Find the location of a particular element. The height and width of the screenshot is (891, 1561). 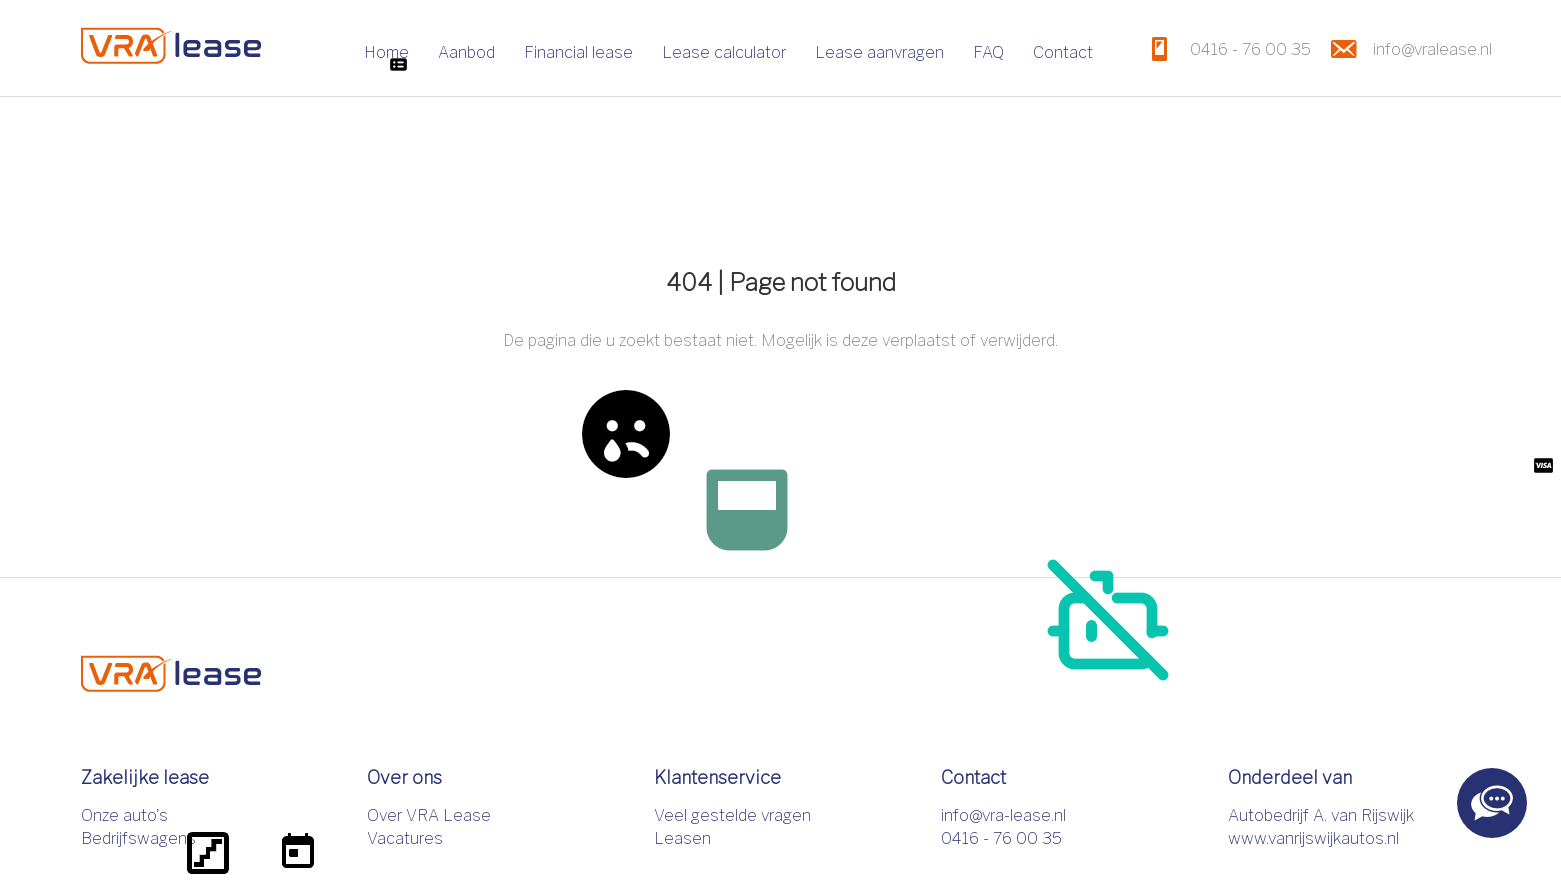

access bar or drinks menu is located at coordinates (747, 510).